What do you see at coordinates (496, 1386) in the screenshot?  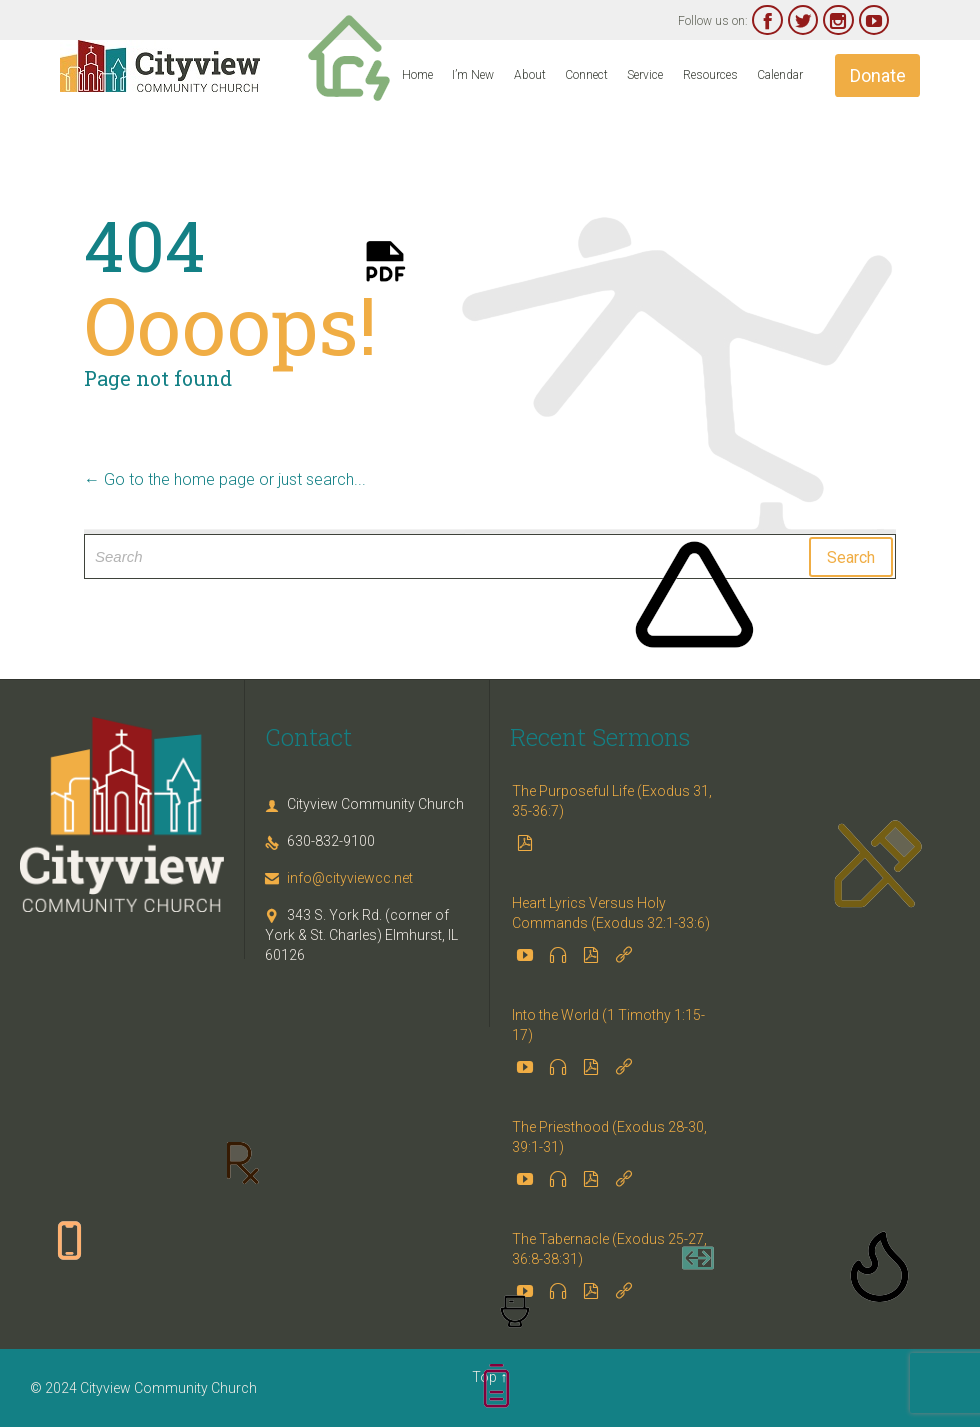 I see `indicates medium battery level` at bounding box center [496, 1386].